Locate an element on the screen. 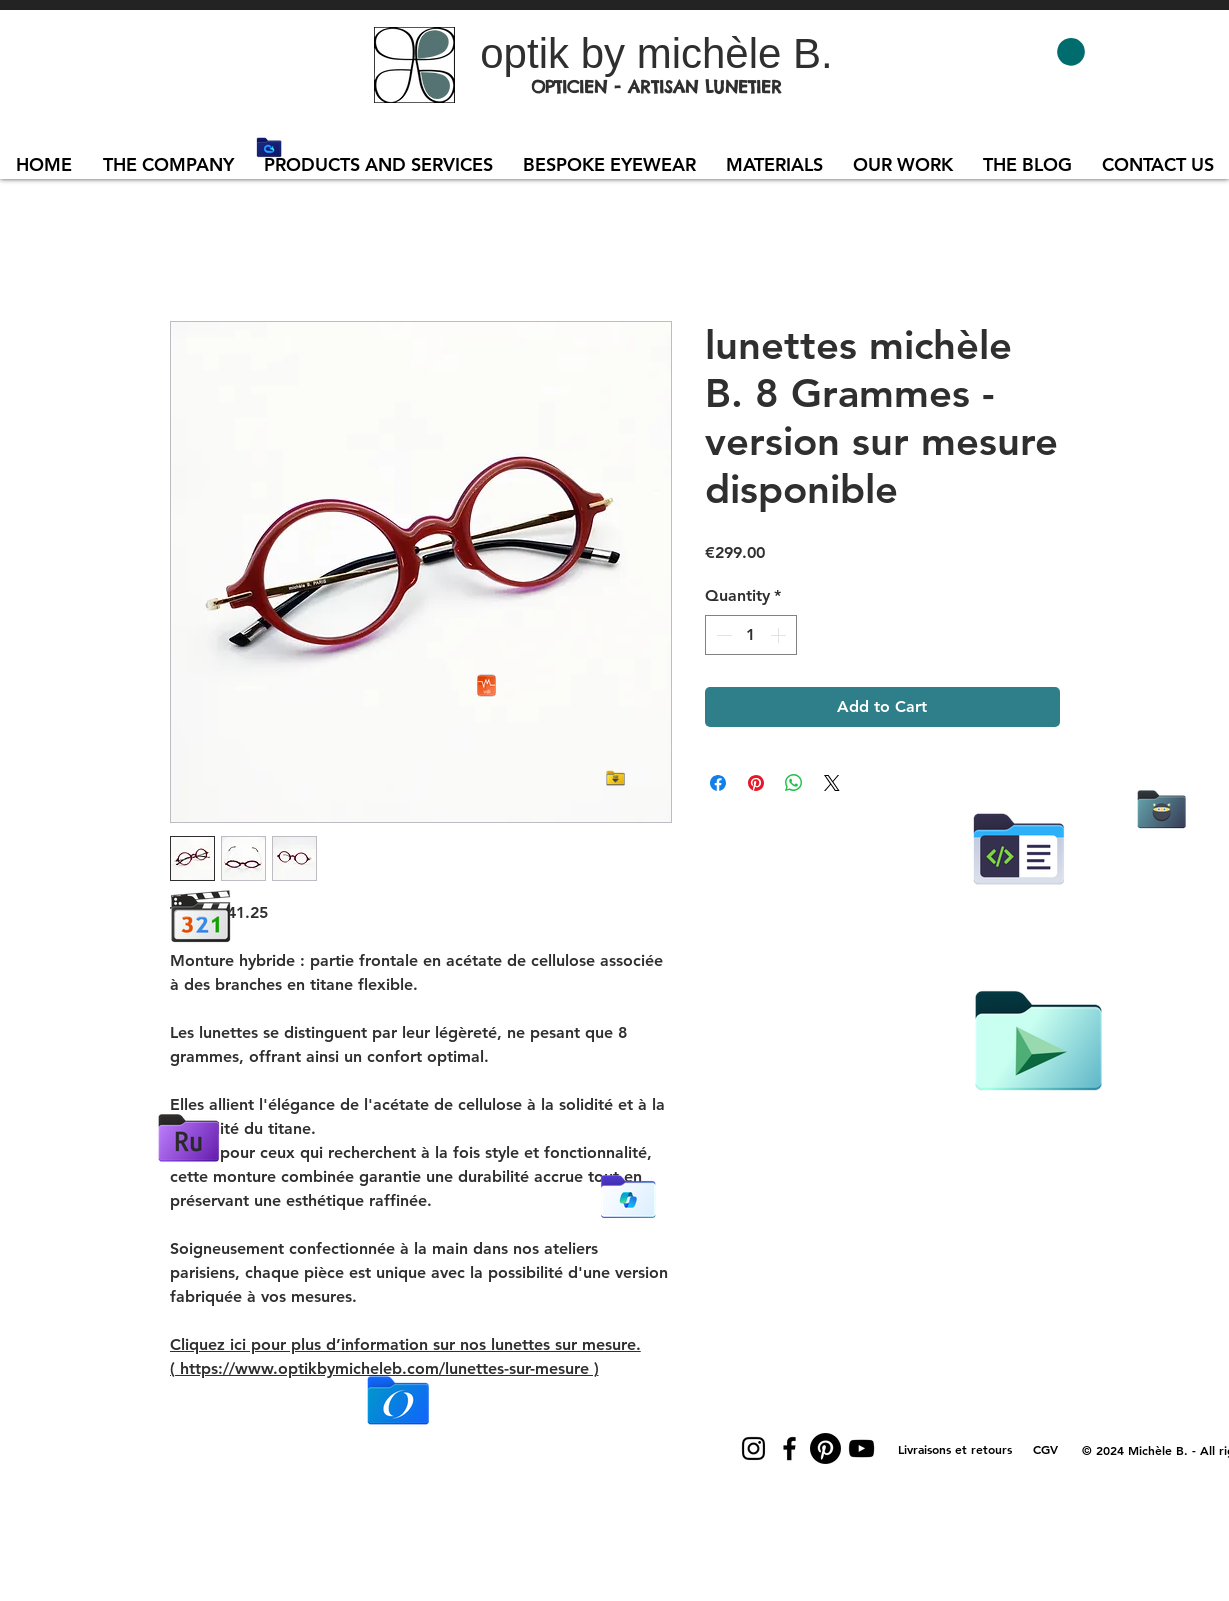 Image resolution: width=1229 pixels, height=1601 pixels. open folder containing Microsoft Copilot files is located at coordinates (628, 1198).